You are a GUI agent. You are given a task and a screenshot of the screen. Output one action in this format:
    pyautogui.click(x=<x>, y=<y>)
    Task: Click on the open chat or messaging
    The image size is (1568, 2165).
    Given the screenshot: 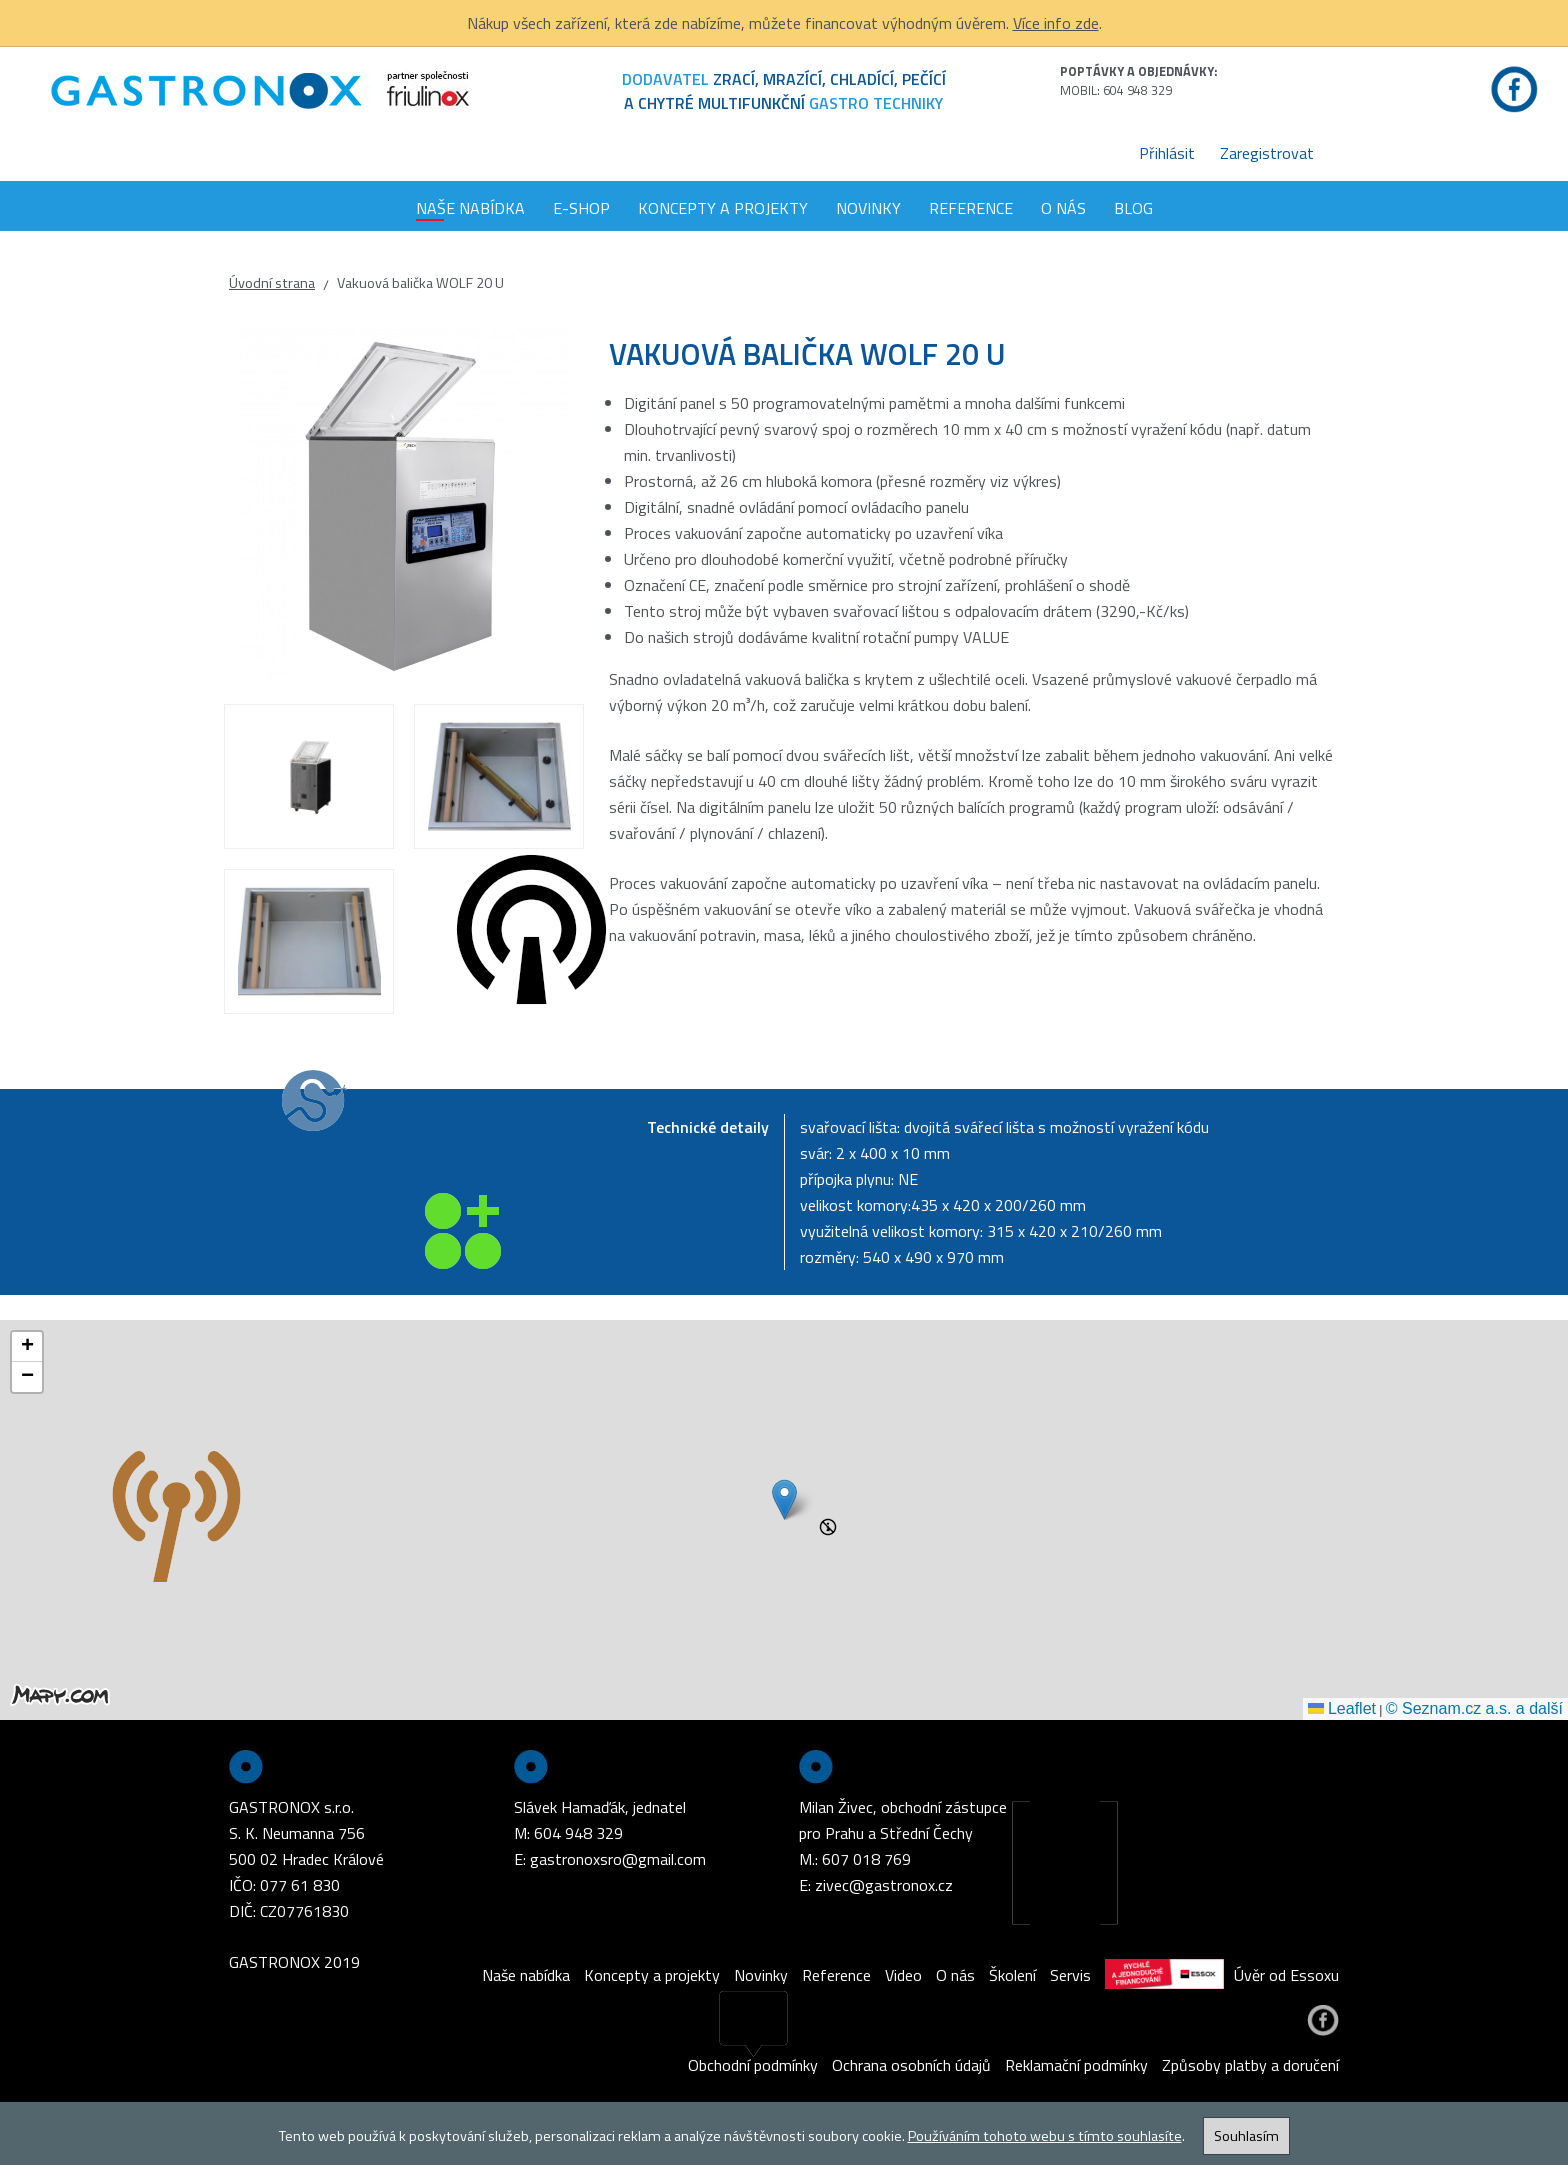 What is the action you would take?
    pyautogui.click(x=753, y=2021)
    